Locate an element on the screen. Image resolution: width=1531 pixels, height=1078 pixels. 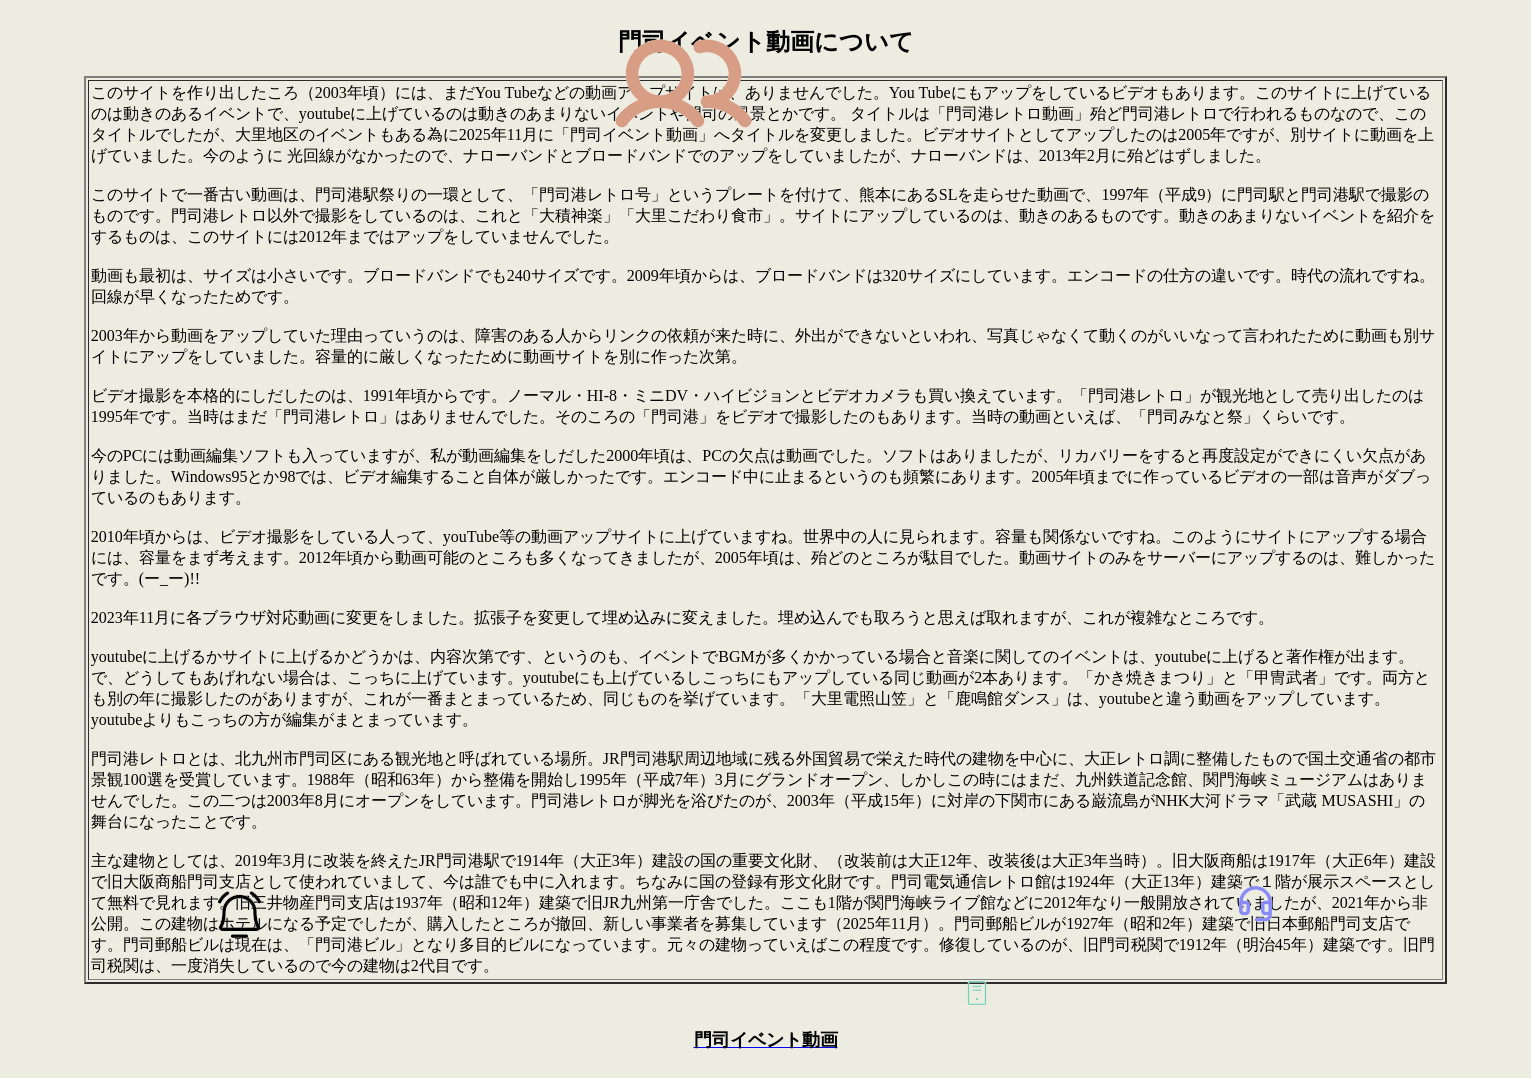
access desktop computer or server settings is located at coordinates (977, 993).